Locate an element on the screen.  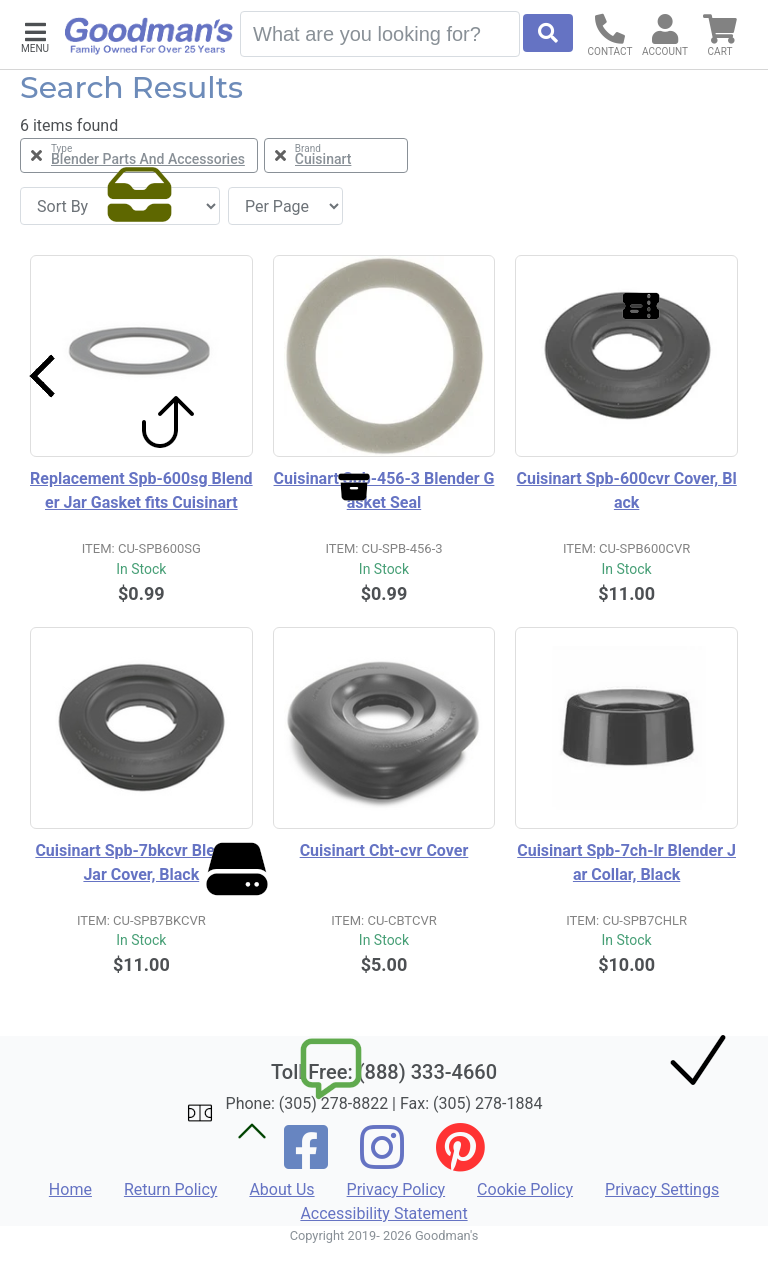
view basketball court availability is located at coordinates (200, 1113).